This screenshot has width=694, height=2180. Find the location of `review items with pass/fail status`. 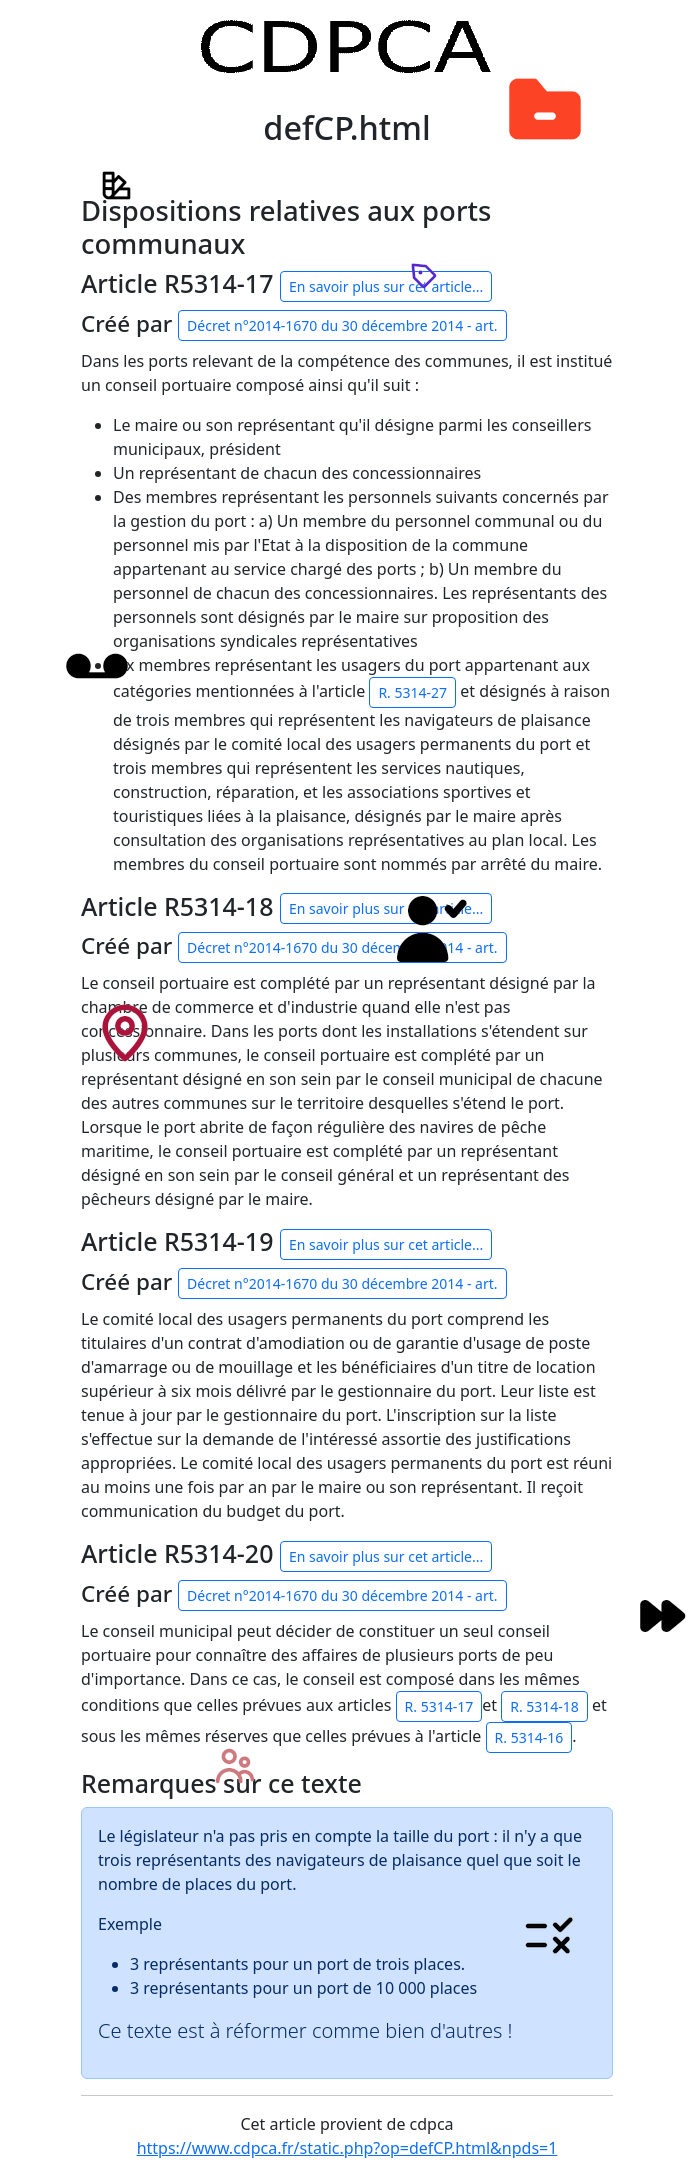

review items with pass/fail status is located at coordinates (549, 1935).